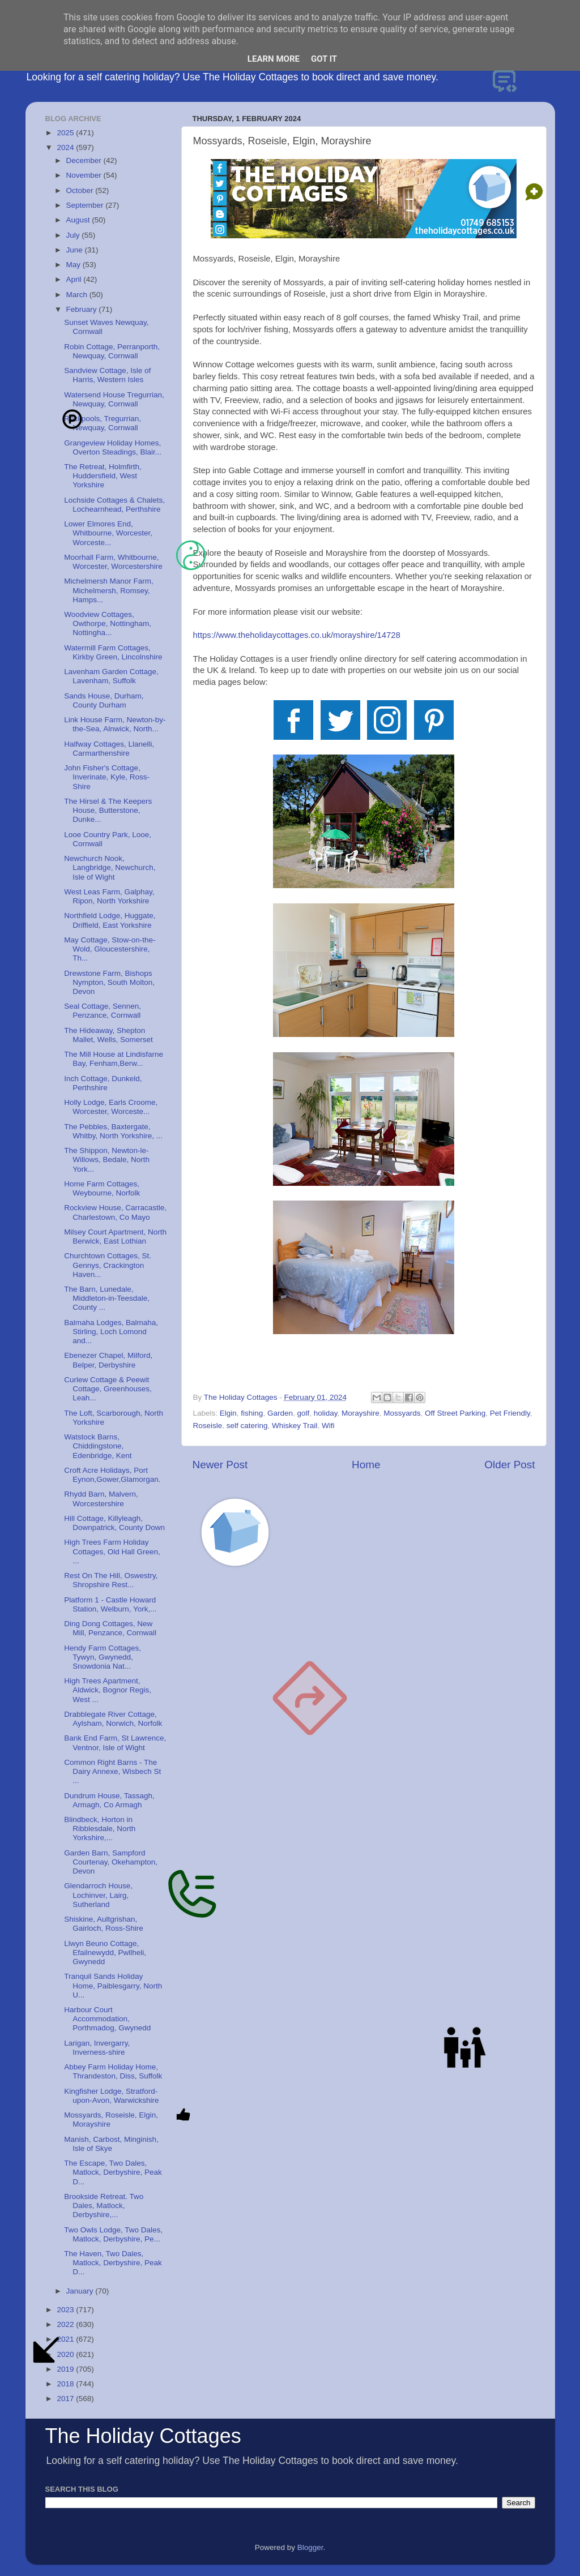 The image size is (580, 2576). Describe the element at coordinates (183, 2114) in the screenshot. I see `like or upvote content` at that location.